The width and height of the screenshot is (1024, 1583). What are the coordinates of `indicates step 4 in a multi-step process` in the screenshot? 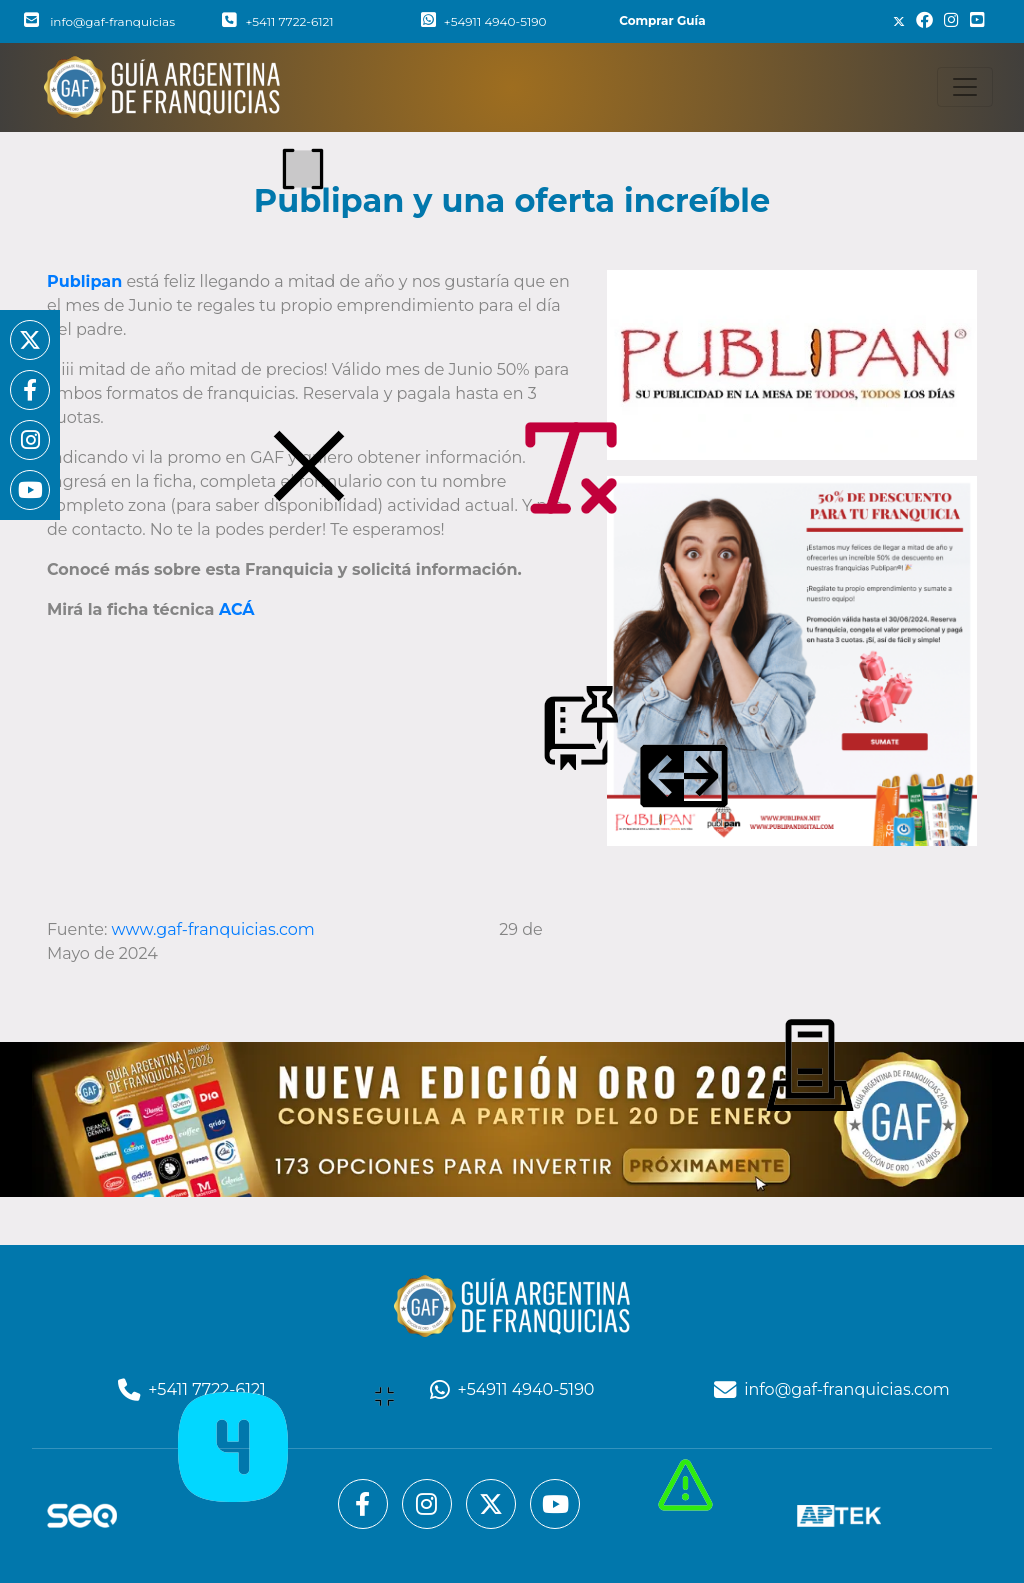 It's located at (233, 1447).